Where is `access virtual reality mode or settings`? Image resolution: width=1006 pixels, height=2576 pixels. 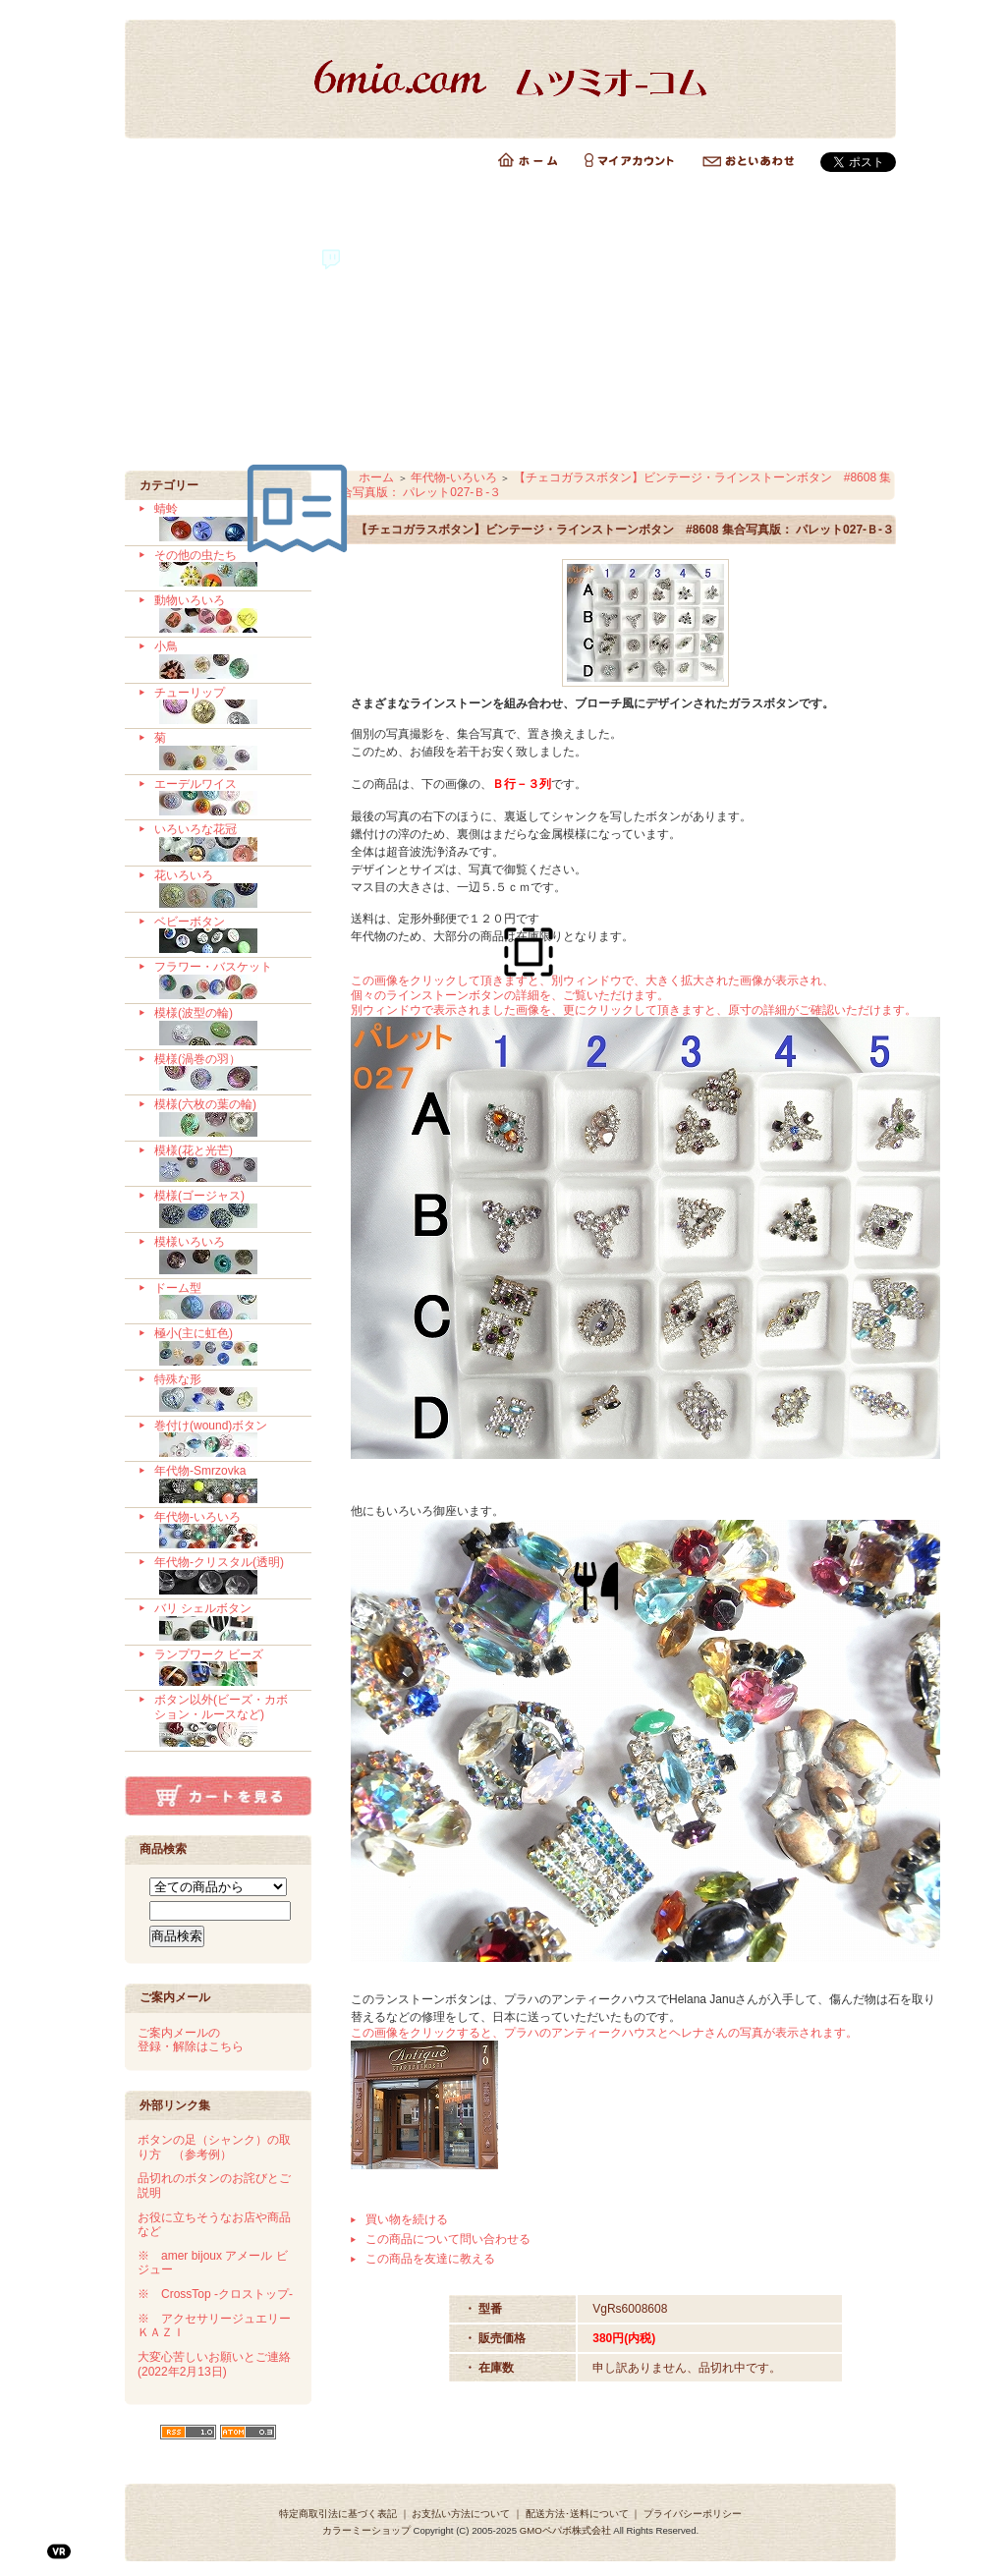
access virtual reality mode or settings is located at coordinates (59, 2551).